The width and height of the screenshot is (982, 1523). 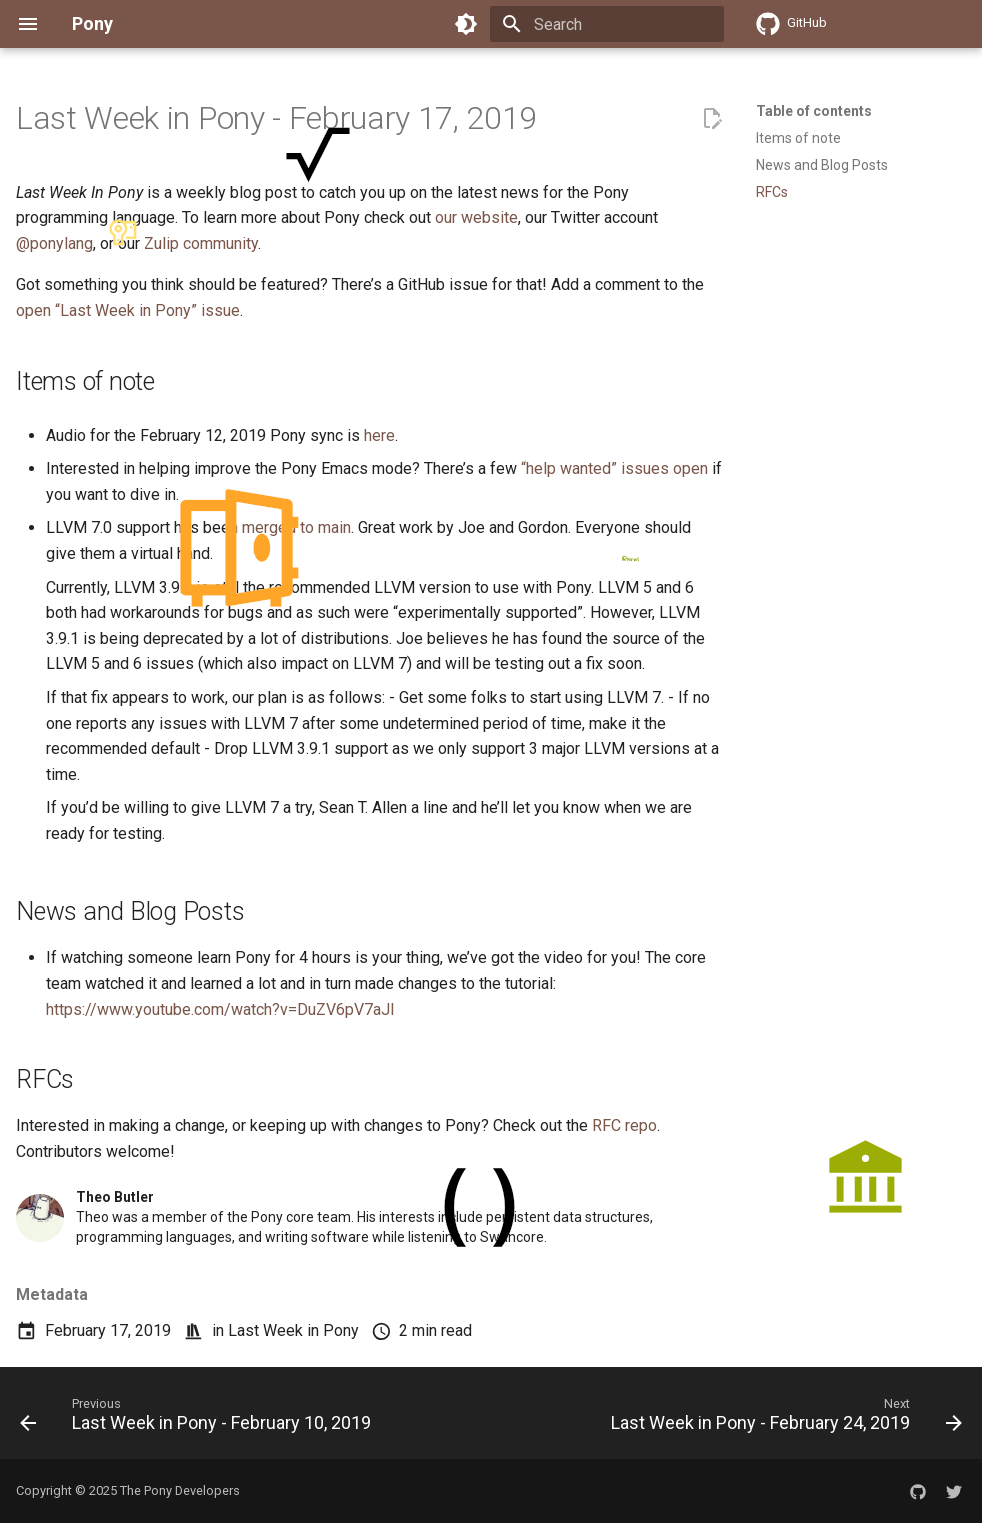 What do you see at coordinates (123, 232) in the screenshot?
I see `DV camcorder or digital video camera` at bounding box center [123, 232].